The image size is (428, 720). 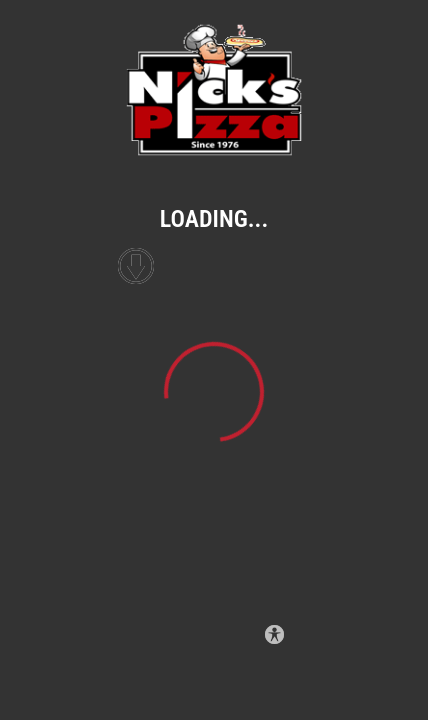 What do you see at coordinates (136, 266) in the screenshot?
I see `download a file or resource` at bounding box center [136, 266].